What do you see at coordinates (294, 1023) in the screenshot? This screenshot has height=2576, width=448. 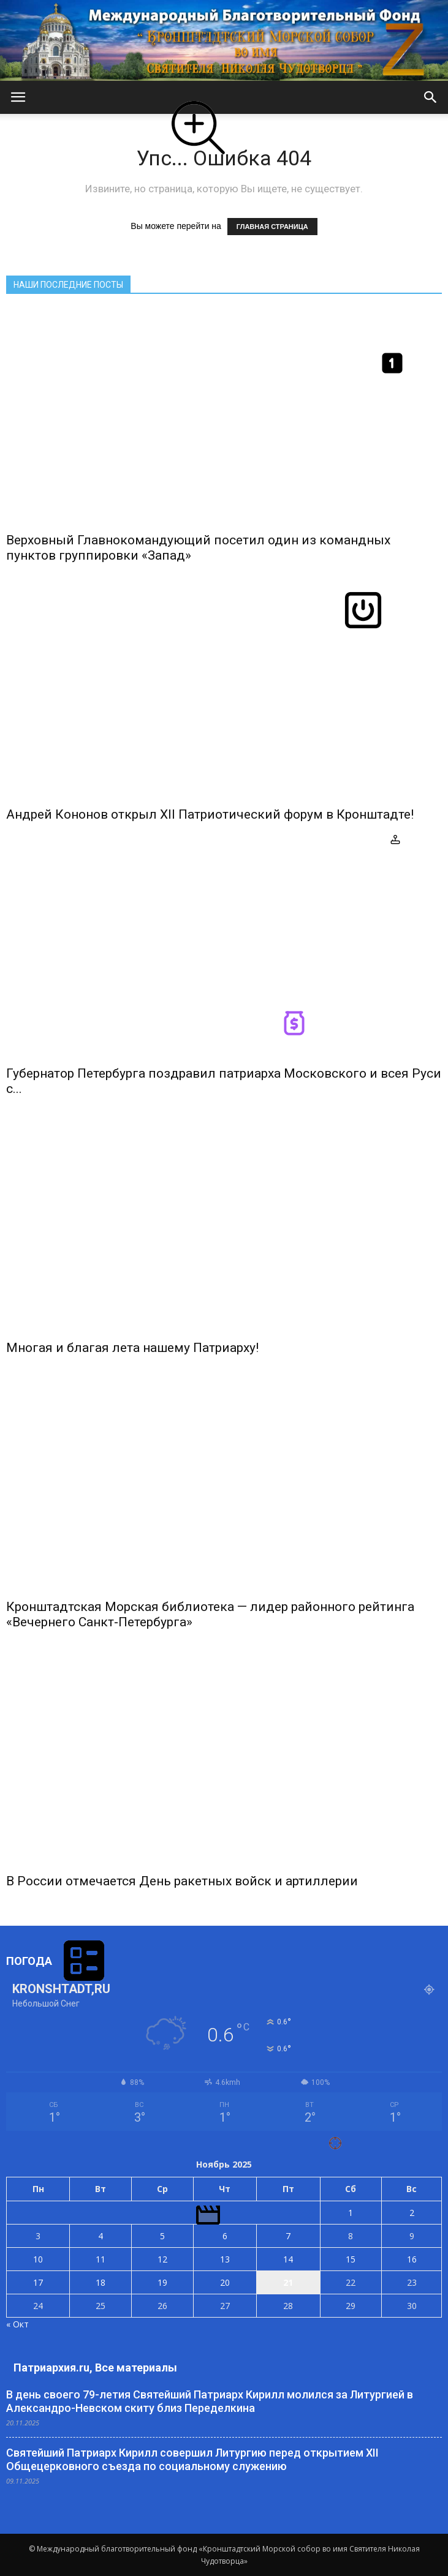 I see `leave a tip or donation` at bounding box center [294, 1023].